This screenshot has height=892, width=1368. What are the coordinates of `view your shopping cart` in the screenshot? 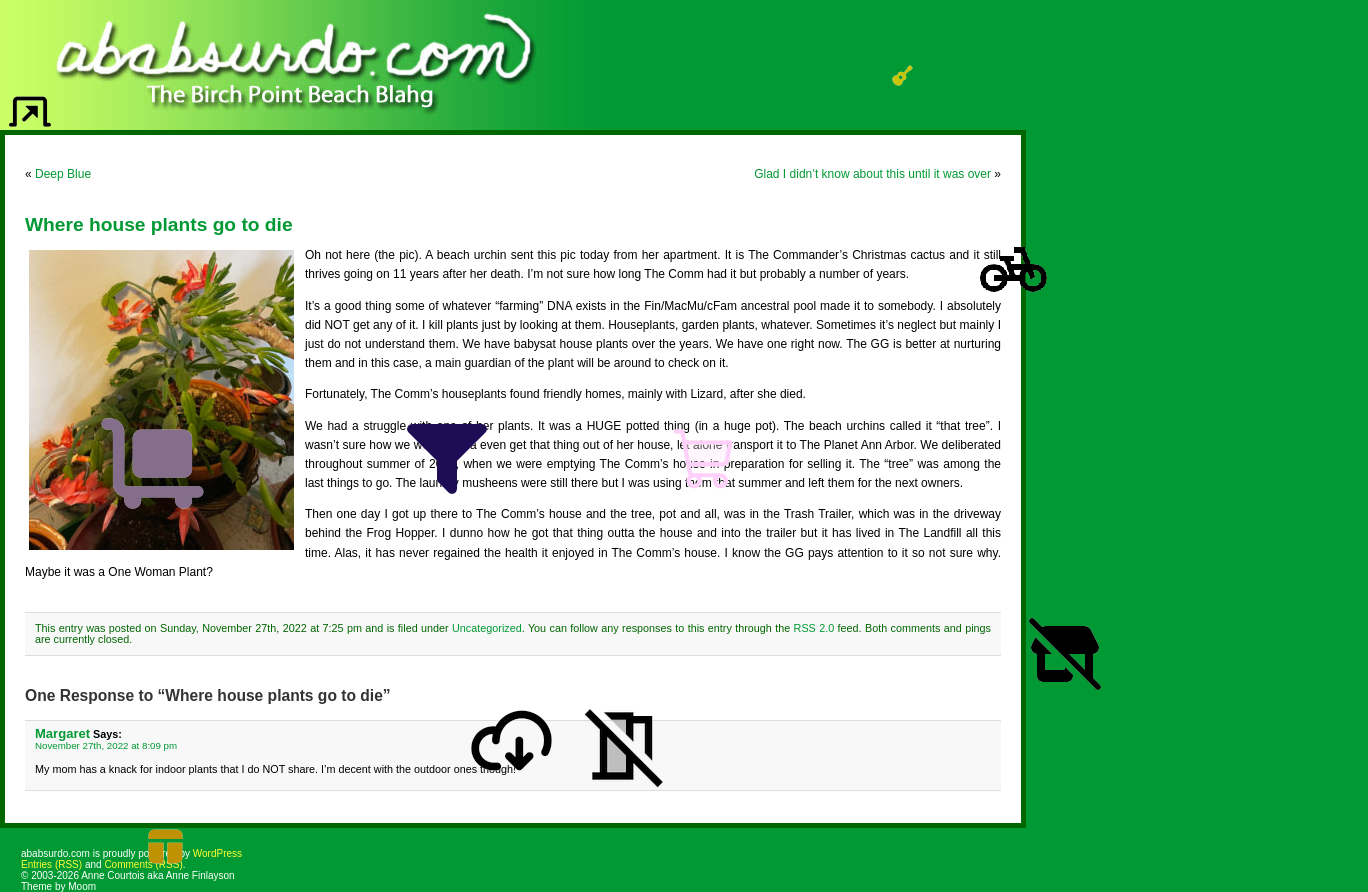 It's located at (704, 460).